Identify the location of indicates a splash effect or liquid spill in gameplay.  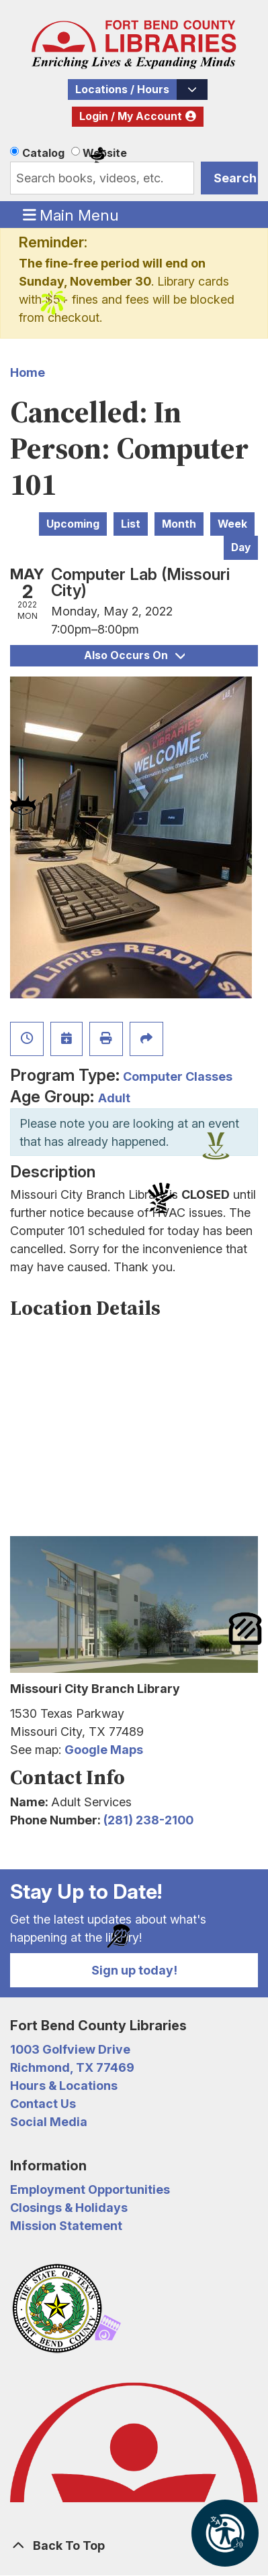
(52, 302).